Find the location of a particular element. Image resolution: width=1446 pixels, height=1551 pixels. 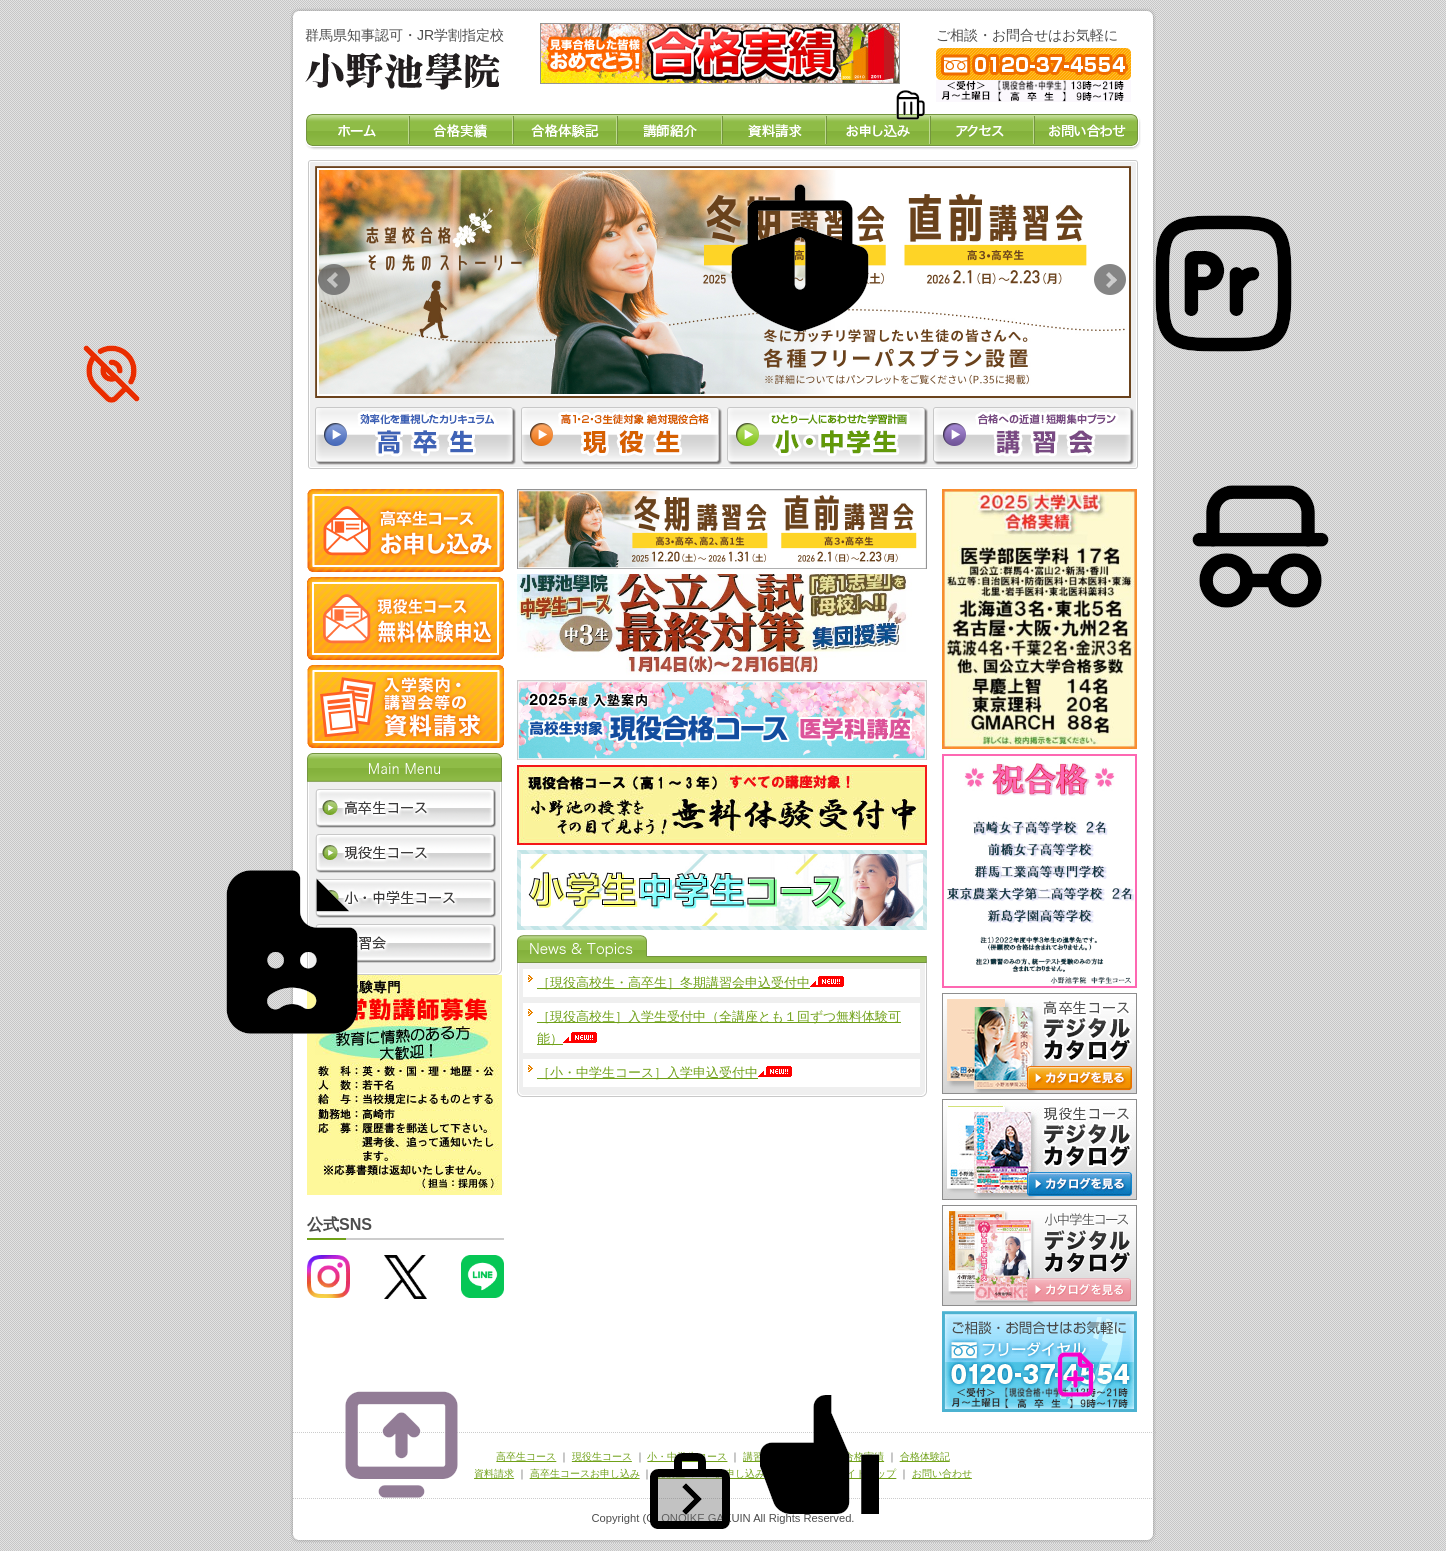

upload file to display or screen is located at coordinates (401, 1439).